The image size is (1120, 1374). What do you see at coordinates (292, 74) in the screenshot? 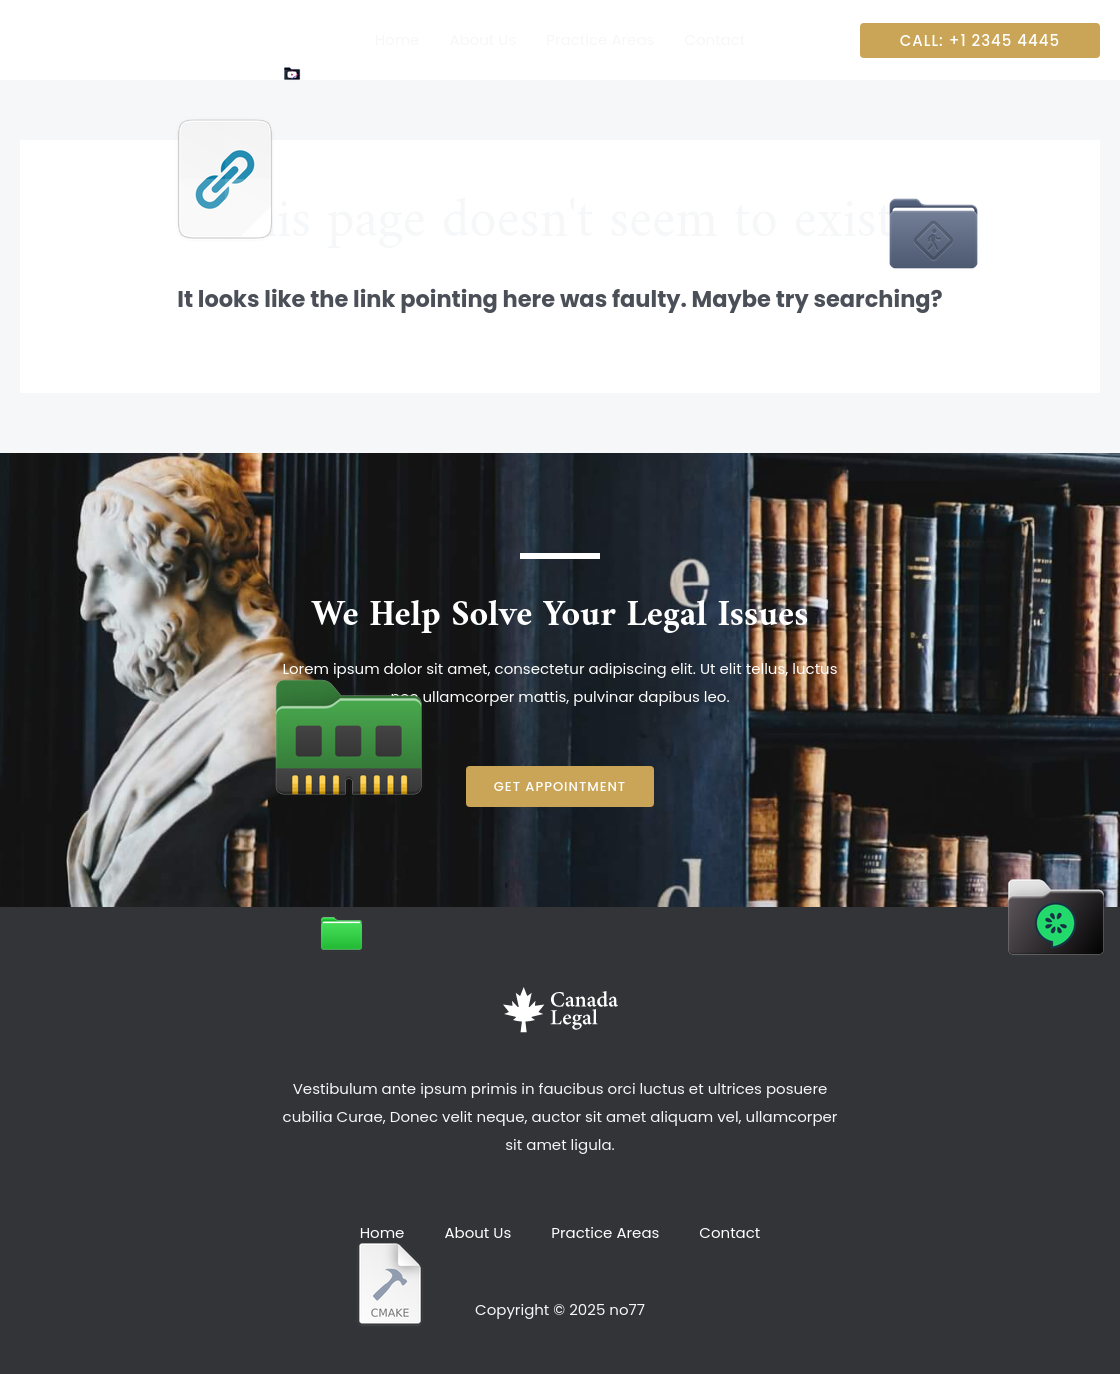
I see `open folder containing youtube vanced files` at bounding box center [292, 74].